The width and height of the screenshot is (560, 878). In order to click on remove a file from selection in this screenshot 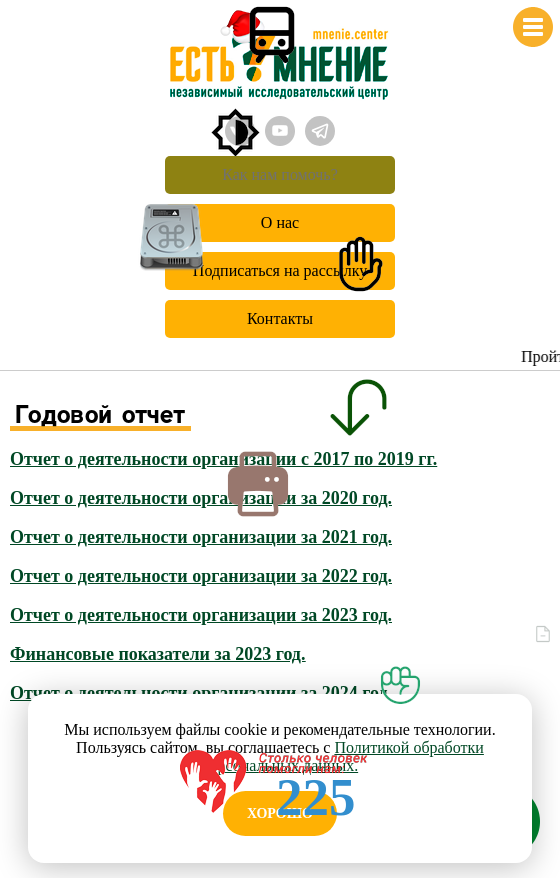, I will do `click(543, 634)`.